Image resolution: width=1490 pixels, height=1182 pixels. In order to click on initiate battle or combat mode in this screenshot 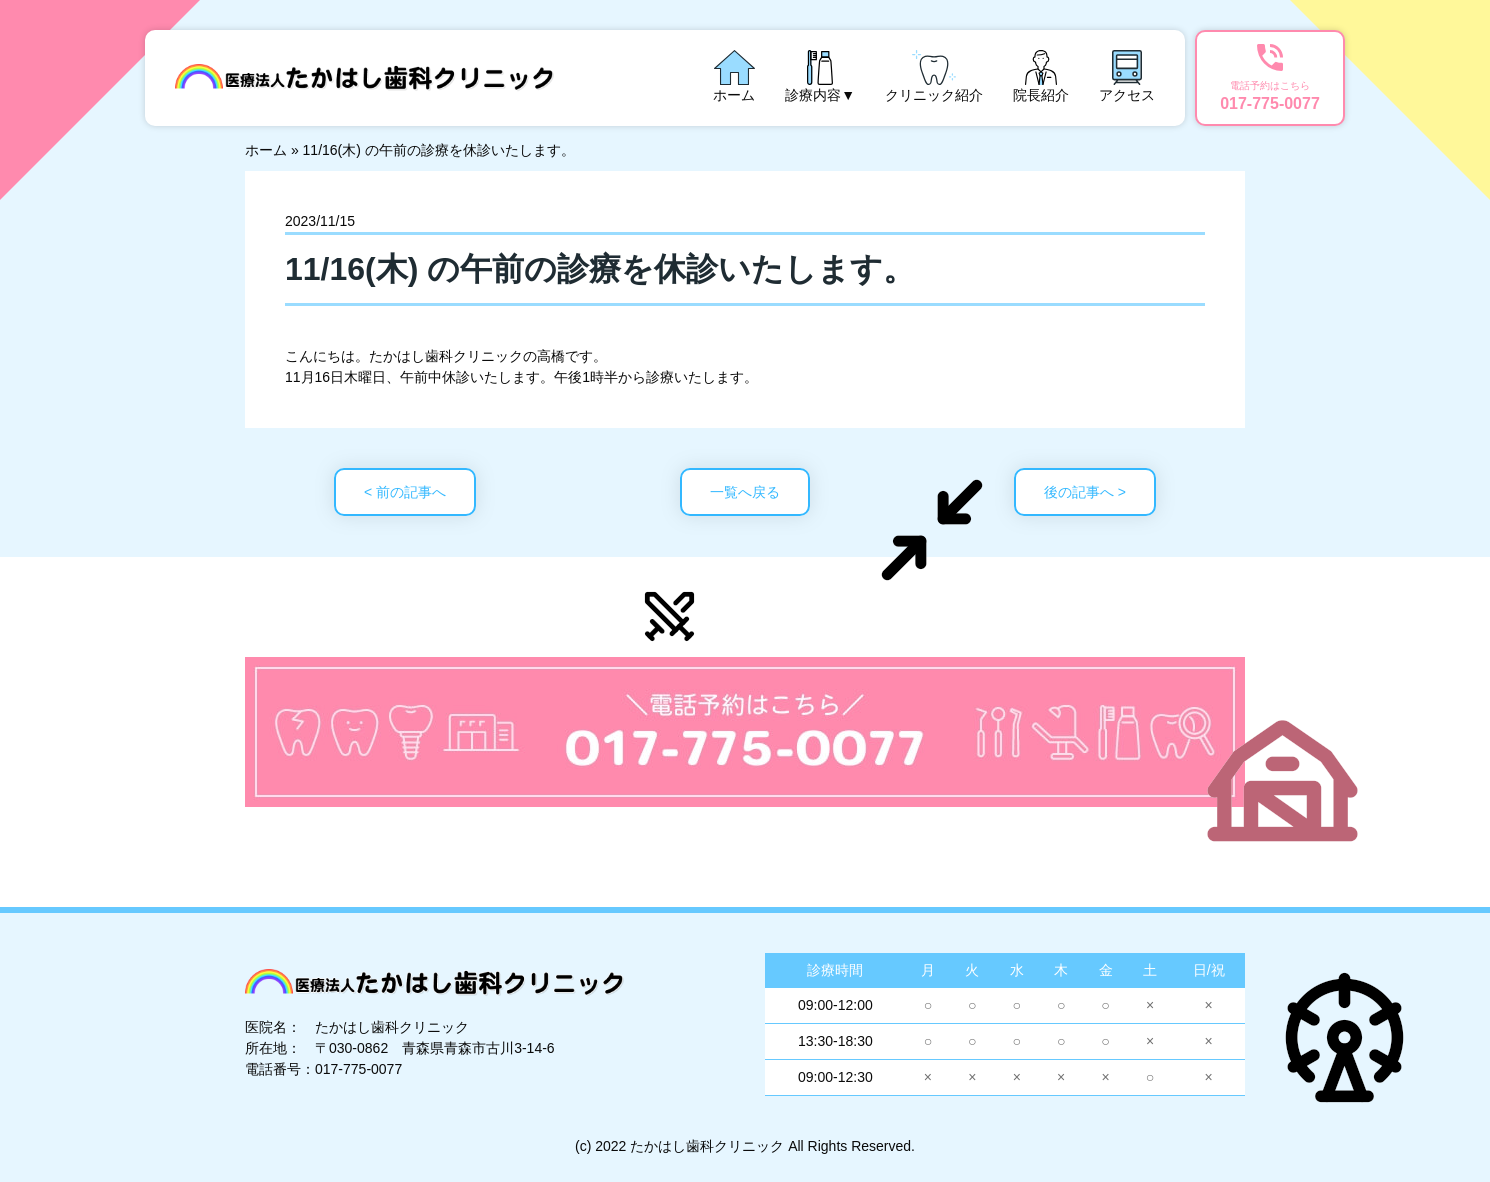, I will do `click(669, 616)`.